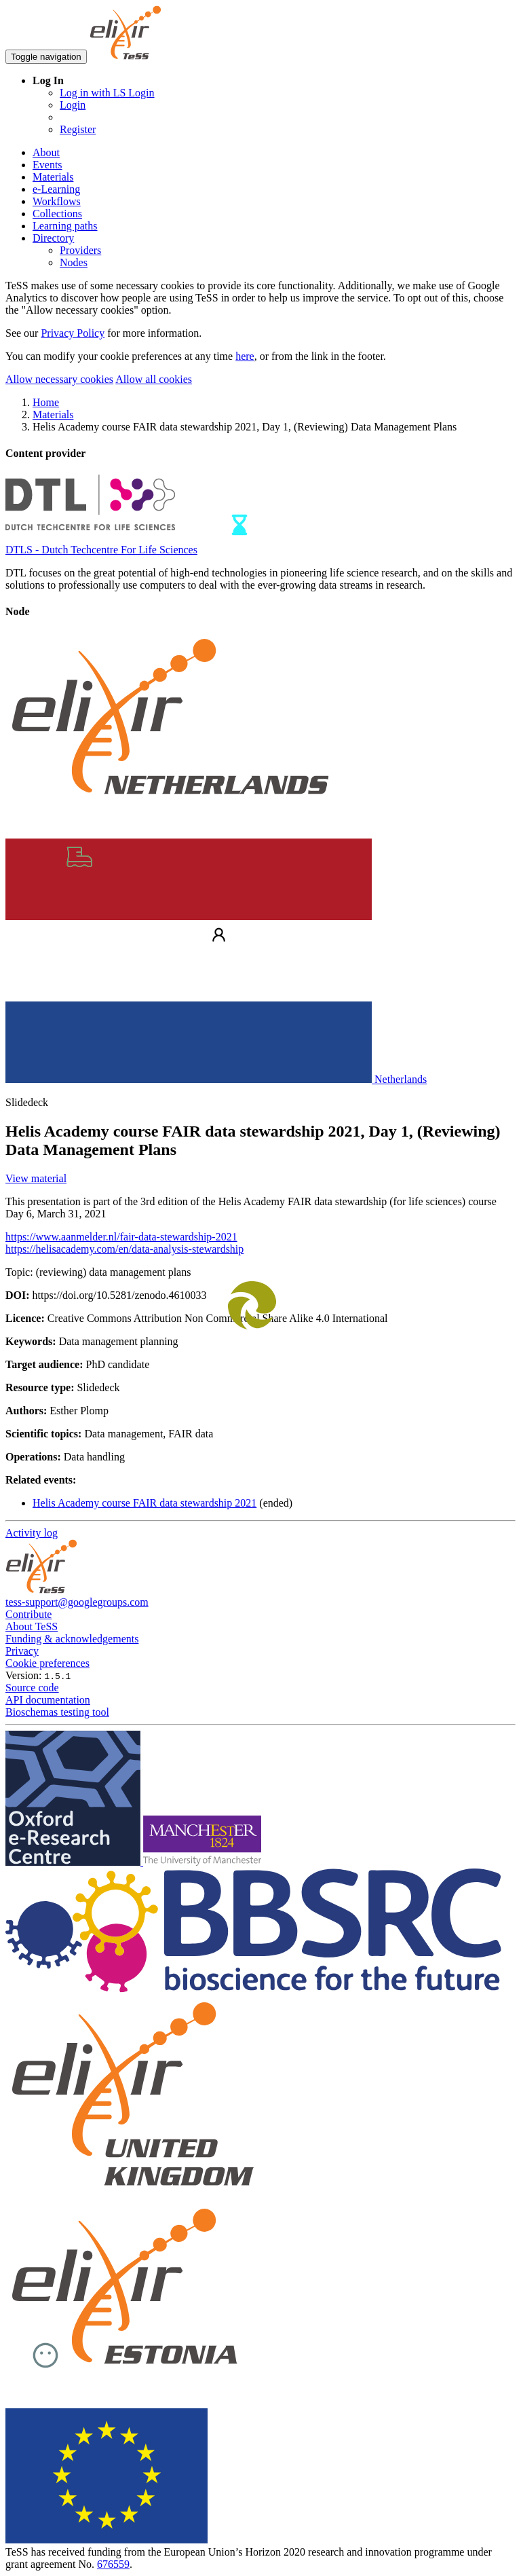  What do you see at coordinates (239, 525) in the screenshot?
I see `indicates time remaining or countdown in progress` at bounding box center [239, 525].